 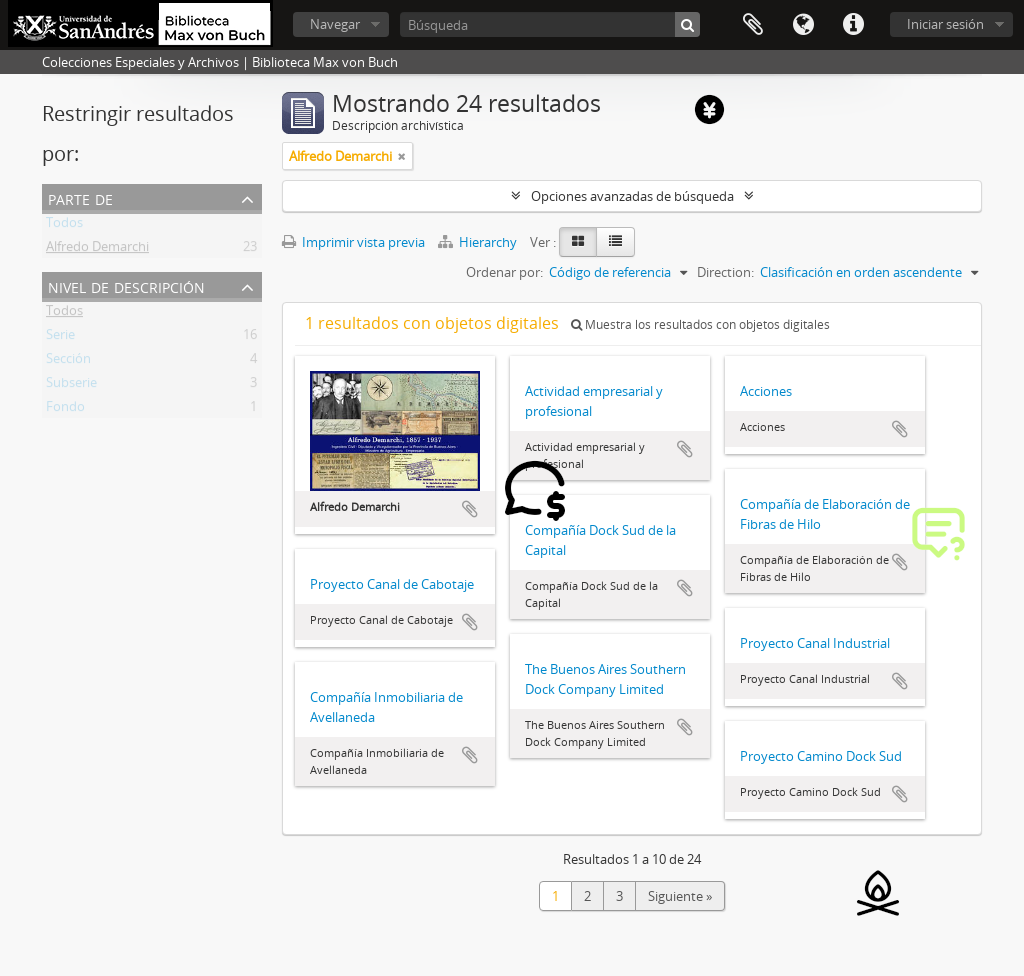 What do you see at coordinates (535, 488) in the screenshot?
I see `send or receive payment messages` at bounding box center [535, 488].